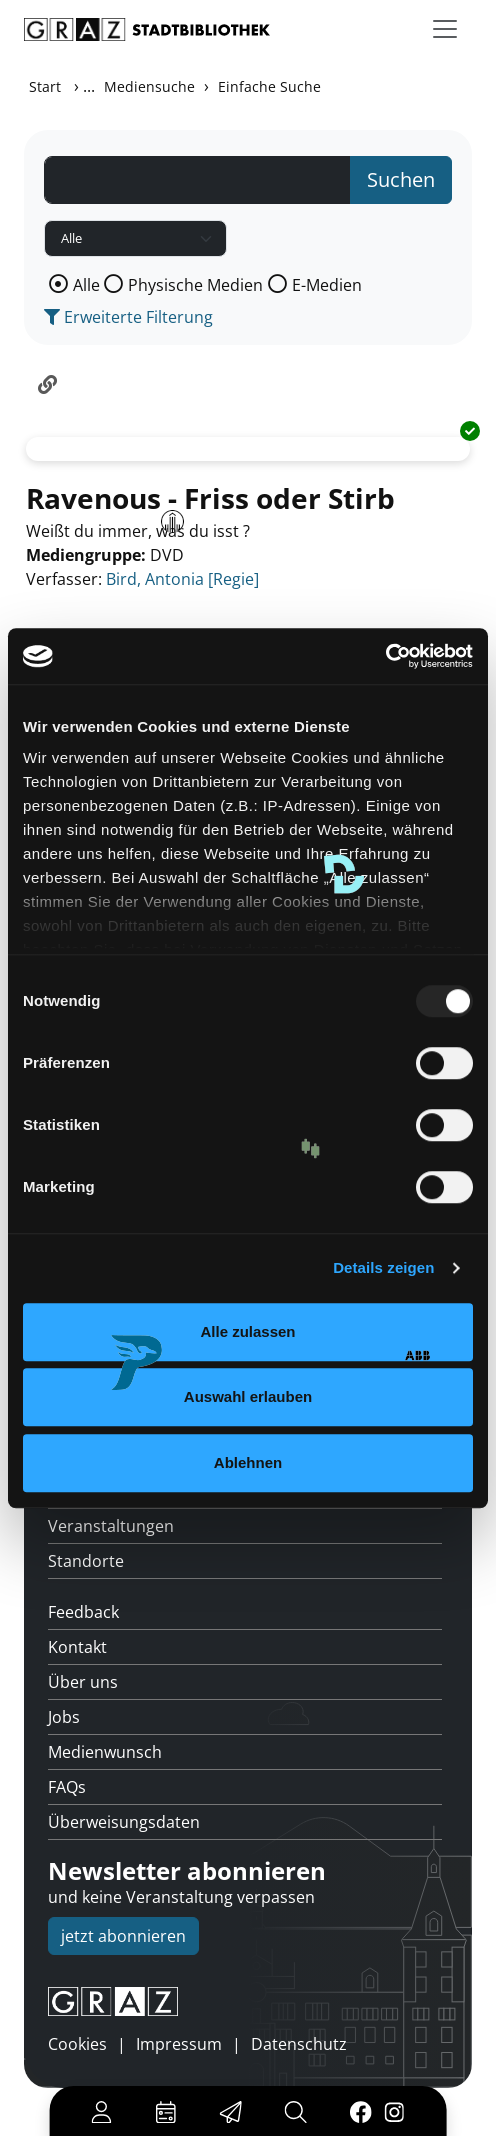  What do you see at coordinates (136, 1362) in the screenshot?
I see `pelican static site generator logo` at bounding box center [136, 1362].